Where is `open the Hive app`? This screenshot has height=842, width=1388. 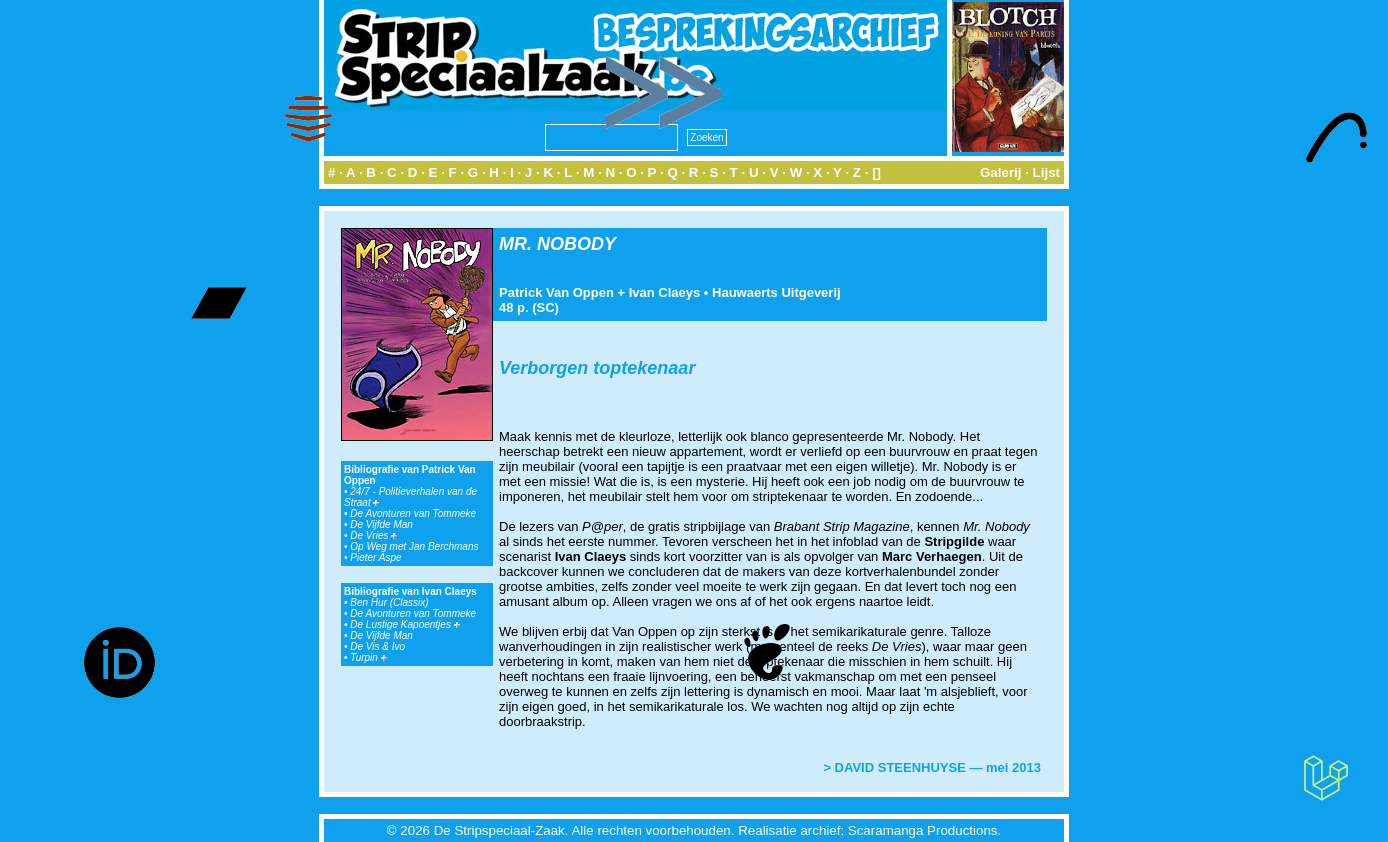
open the Hive app is located at coordinates (308, 118).